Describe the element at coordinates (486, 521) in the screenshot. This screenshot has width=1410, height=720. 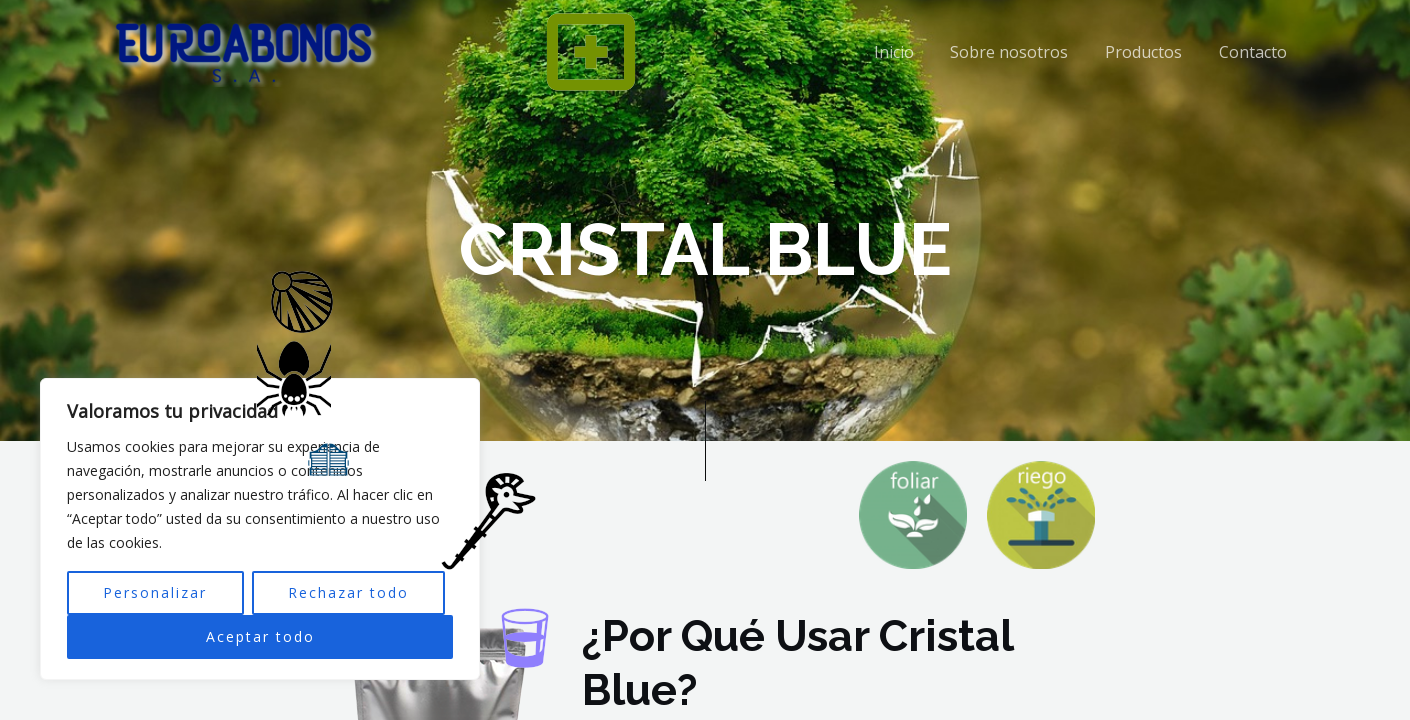
I see `carnyx ancient war horn instrument icon` at that location.